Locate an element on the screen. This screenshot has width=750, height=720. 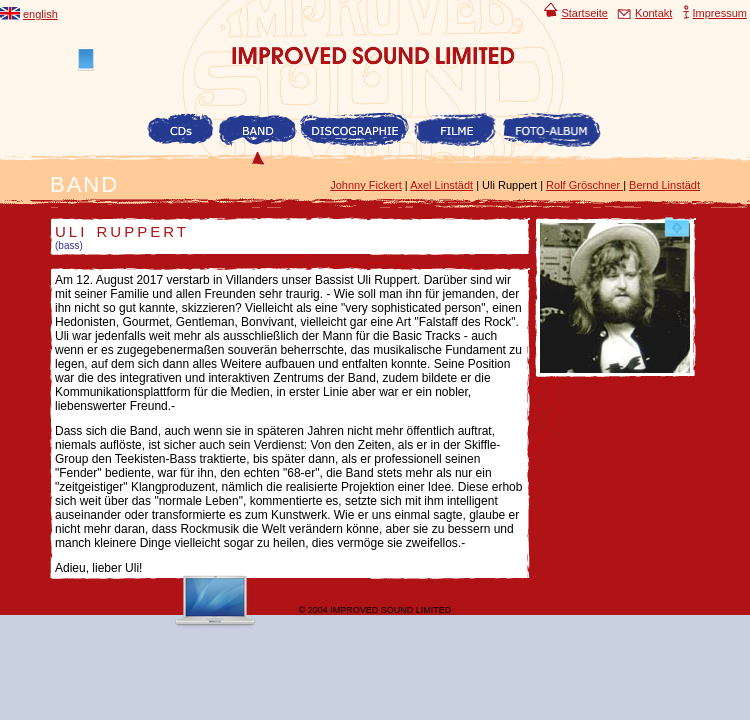
represents a powerbook g4 12-inch laptop device is located at coordinates (215, 596).